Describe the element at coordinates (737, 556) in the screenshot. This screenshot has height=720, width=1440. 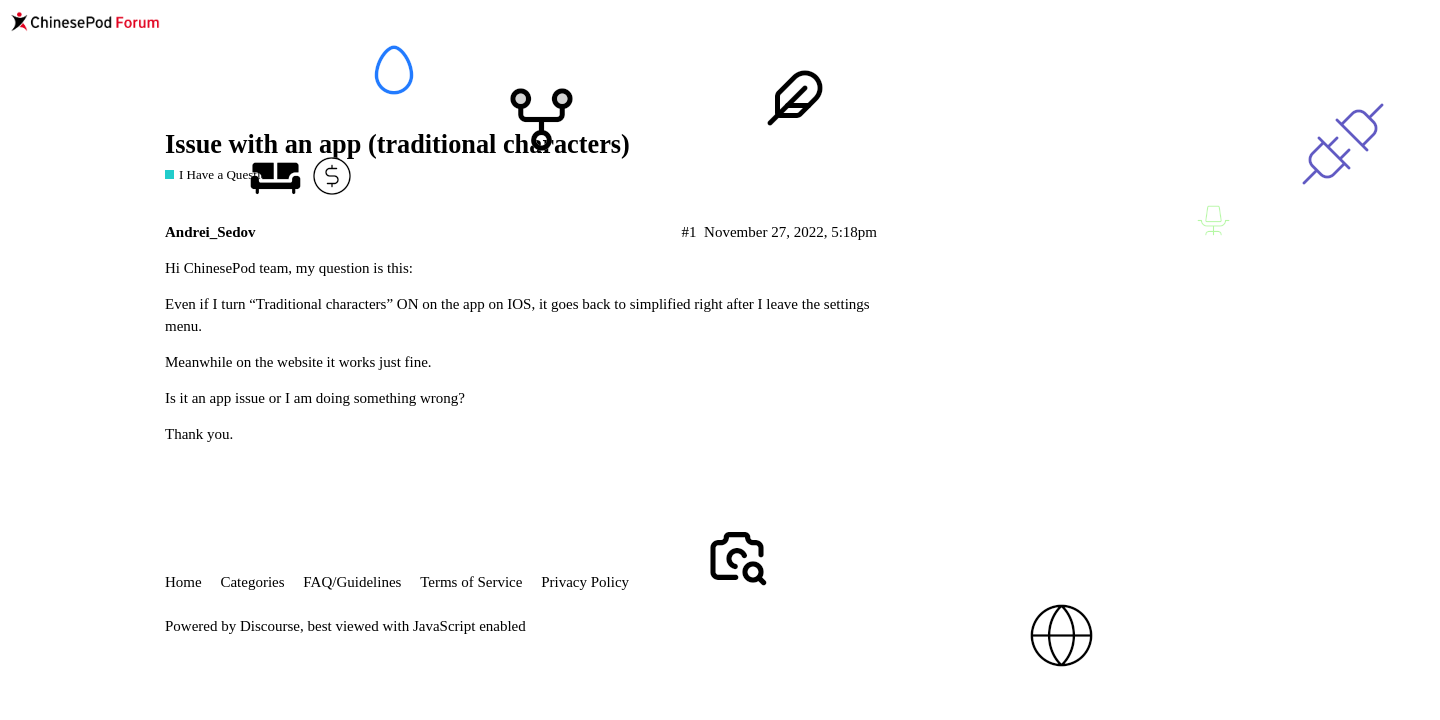
I see `search photos or images` at that location.